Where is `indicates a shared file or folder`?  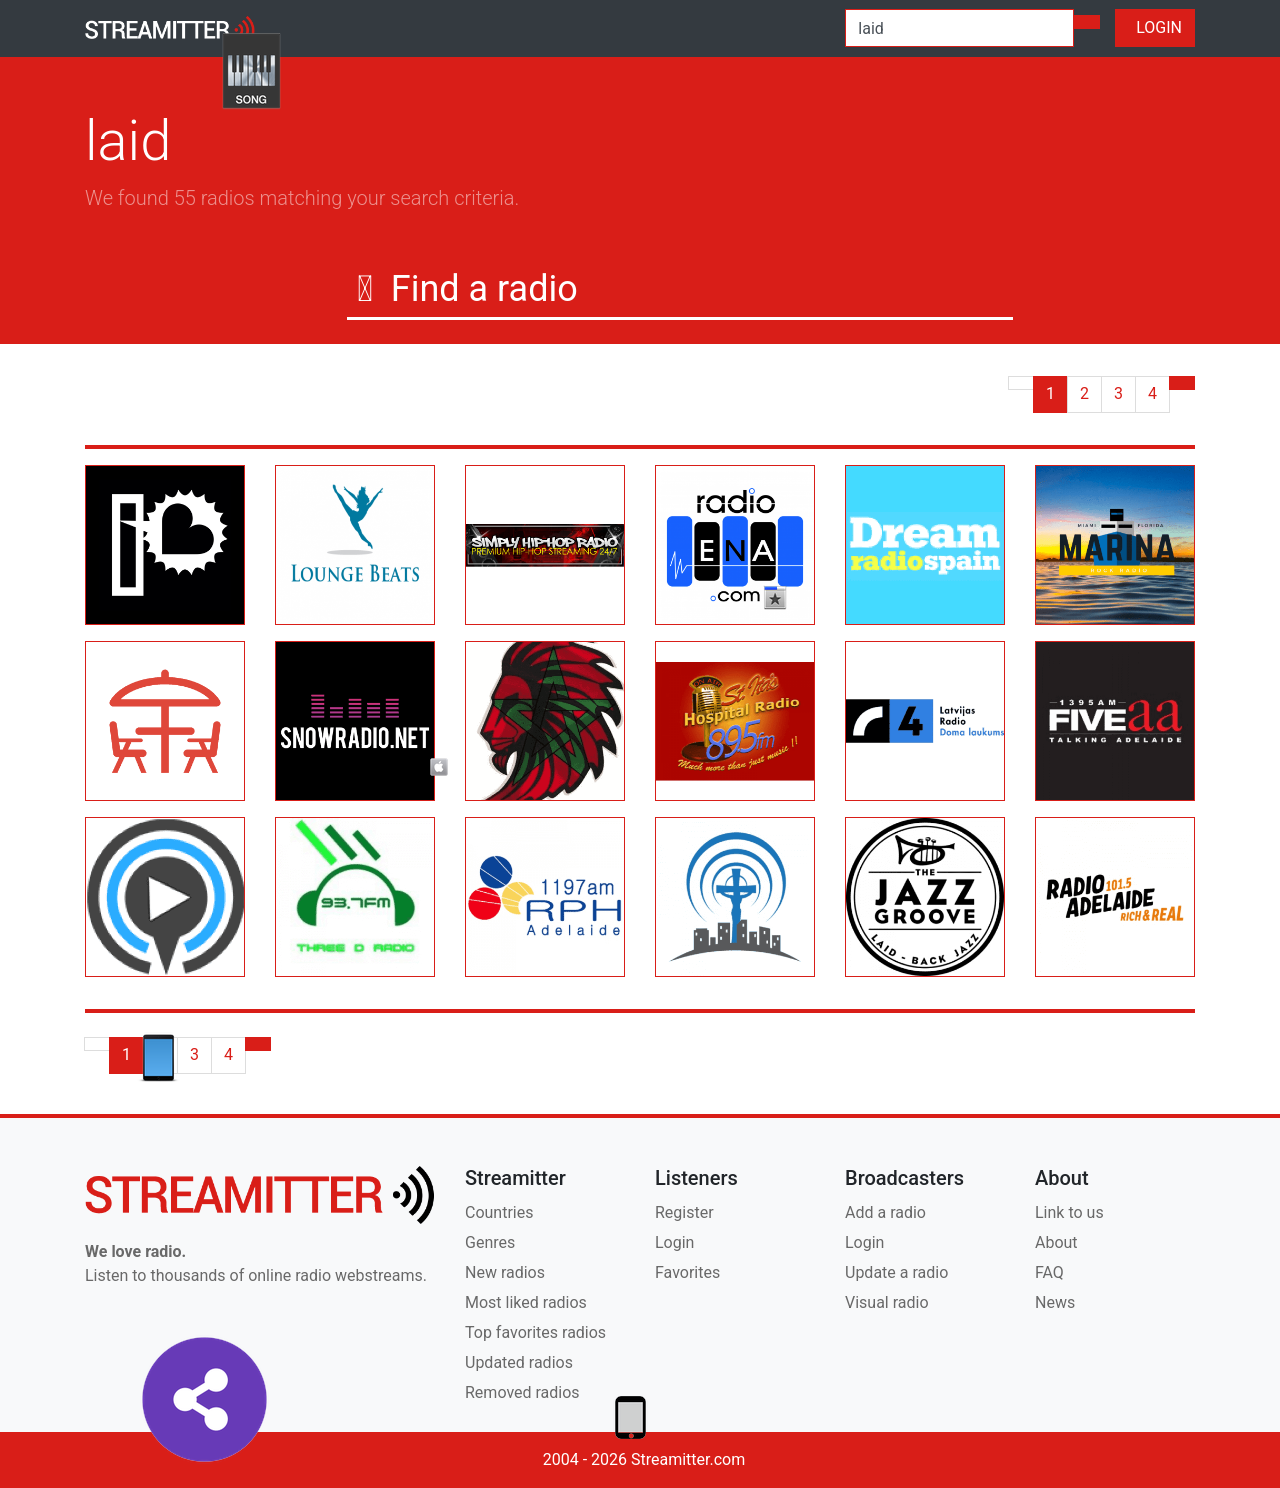
indicates a shared file or folder is located at coordinates (204, 1399).